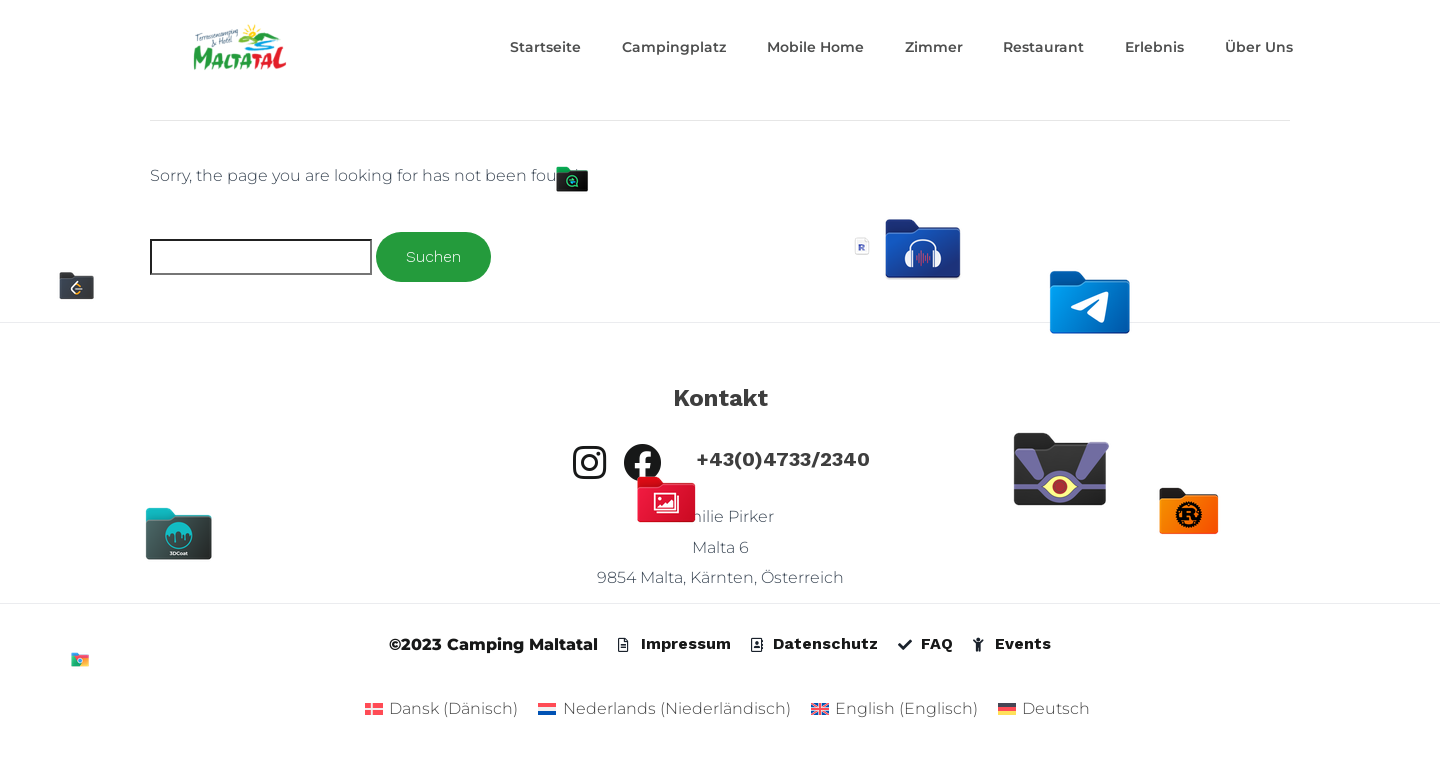 This screenshot has height=761, width=1440. I want to click on open folder containing google chrome files, so click(80, 660).